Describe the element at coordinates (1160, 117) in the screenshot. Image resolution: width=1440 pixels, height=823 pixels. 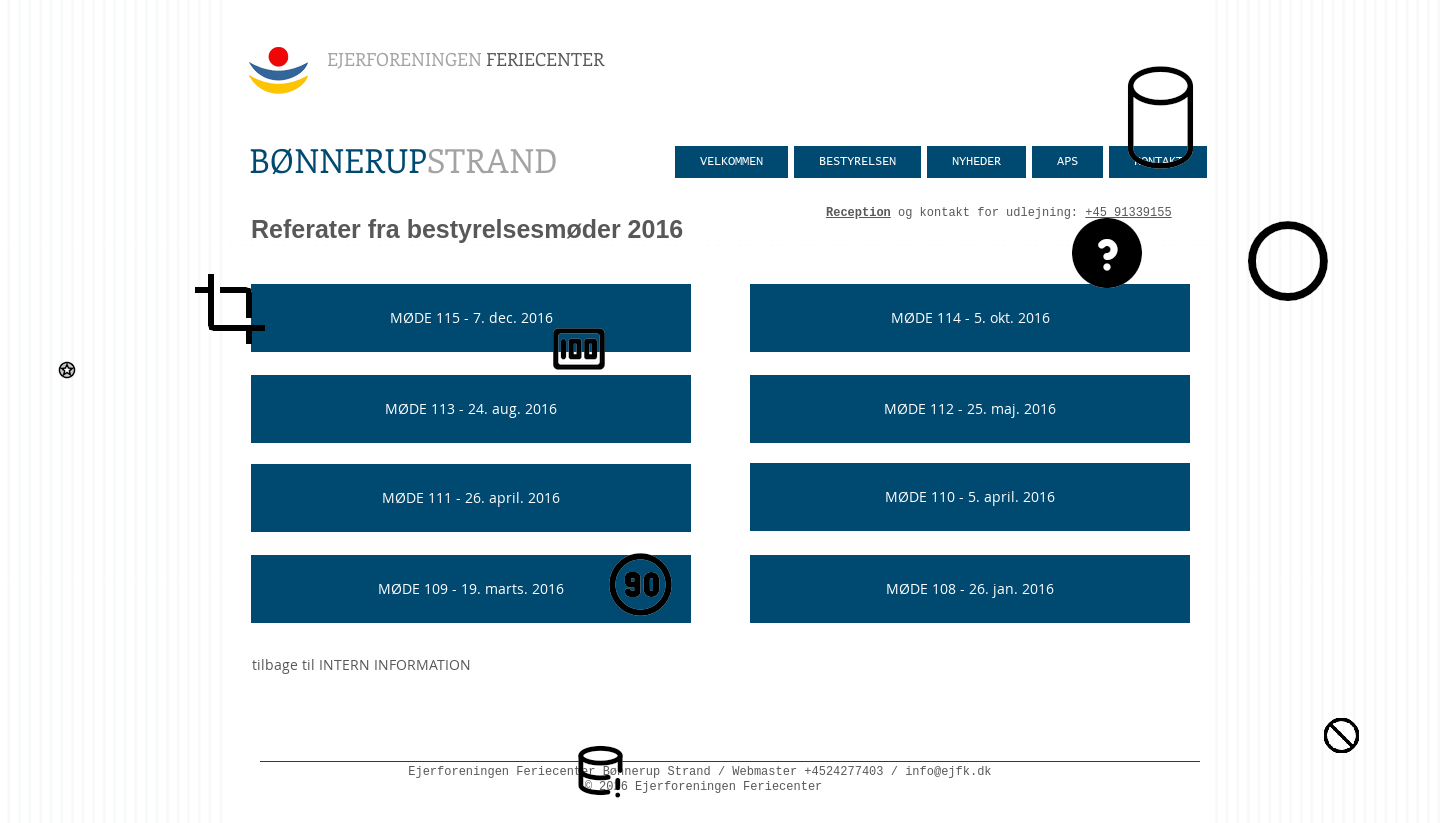
I see `database or data storage` at that location.